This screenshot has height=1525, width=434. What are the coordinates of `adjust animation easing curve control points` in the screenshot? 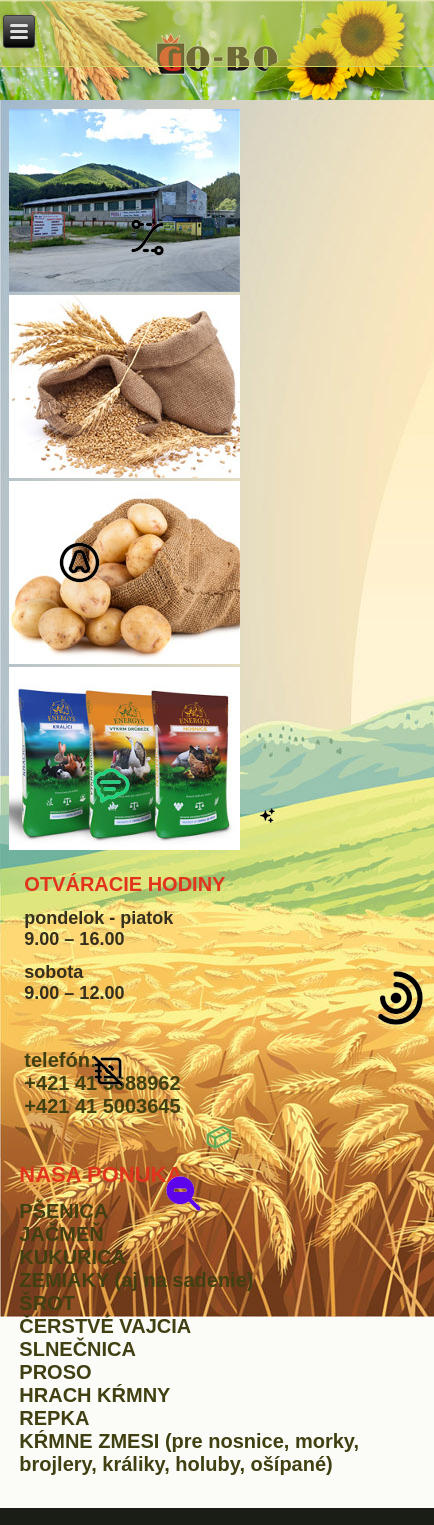 It's located at (147, 237).